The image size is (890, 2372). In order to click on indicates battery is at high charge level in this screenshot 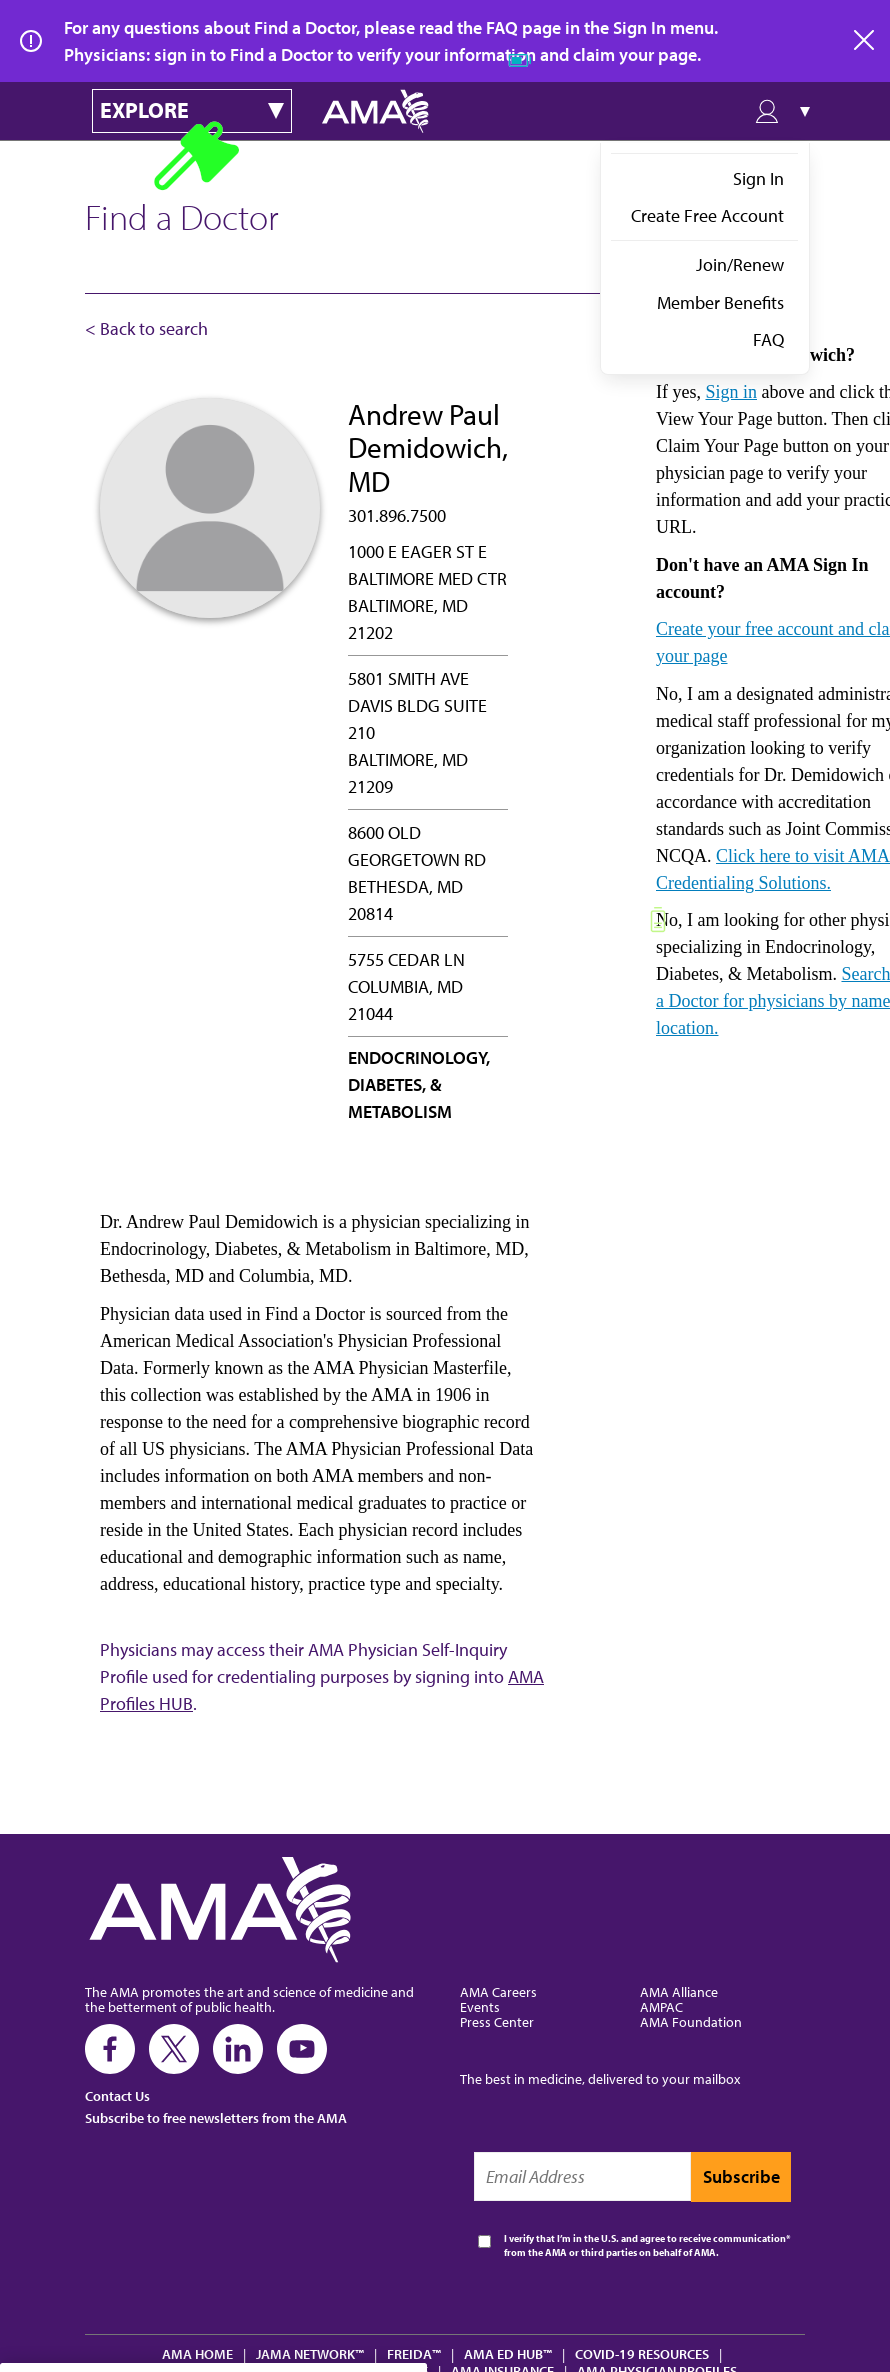, I will do `click(519, 60)`.